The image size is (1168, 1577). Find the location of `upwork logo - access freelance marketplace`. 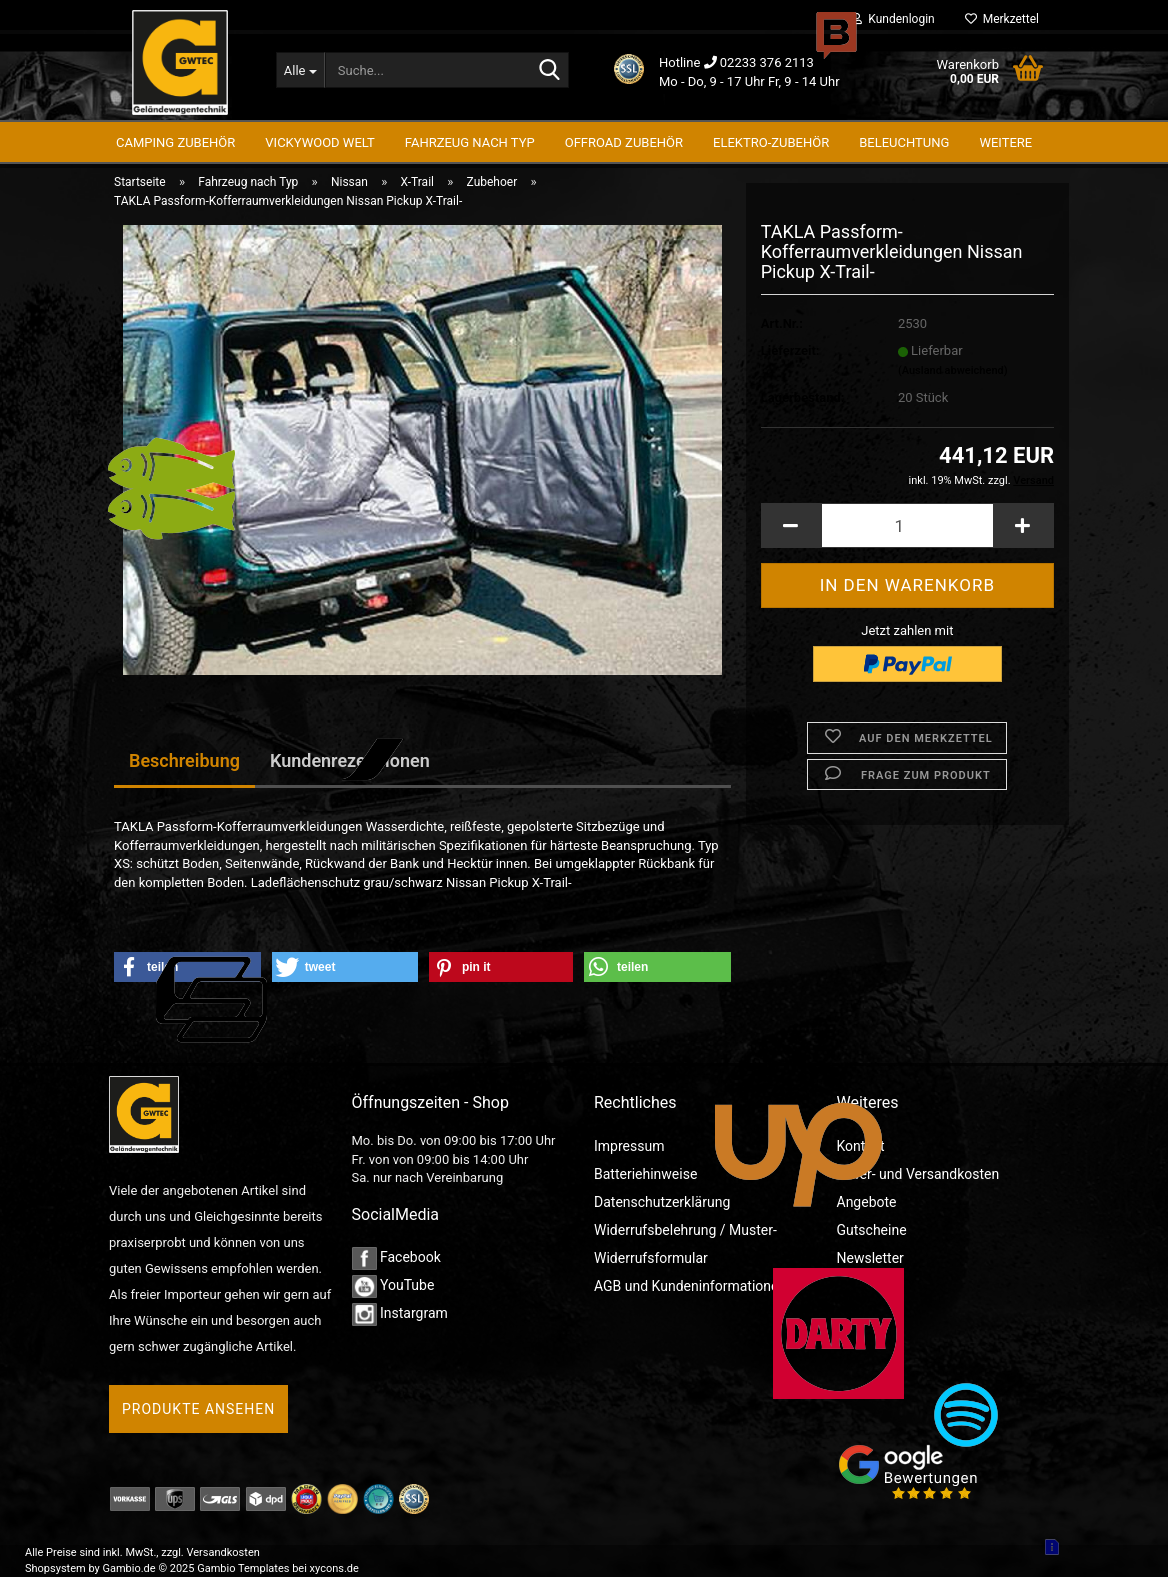

upwork logo - access freelance marketplace is located at coordinates (798, 1154).